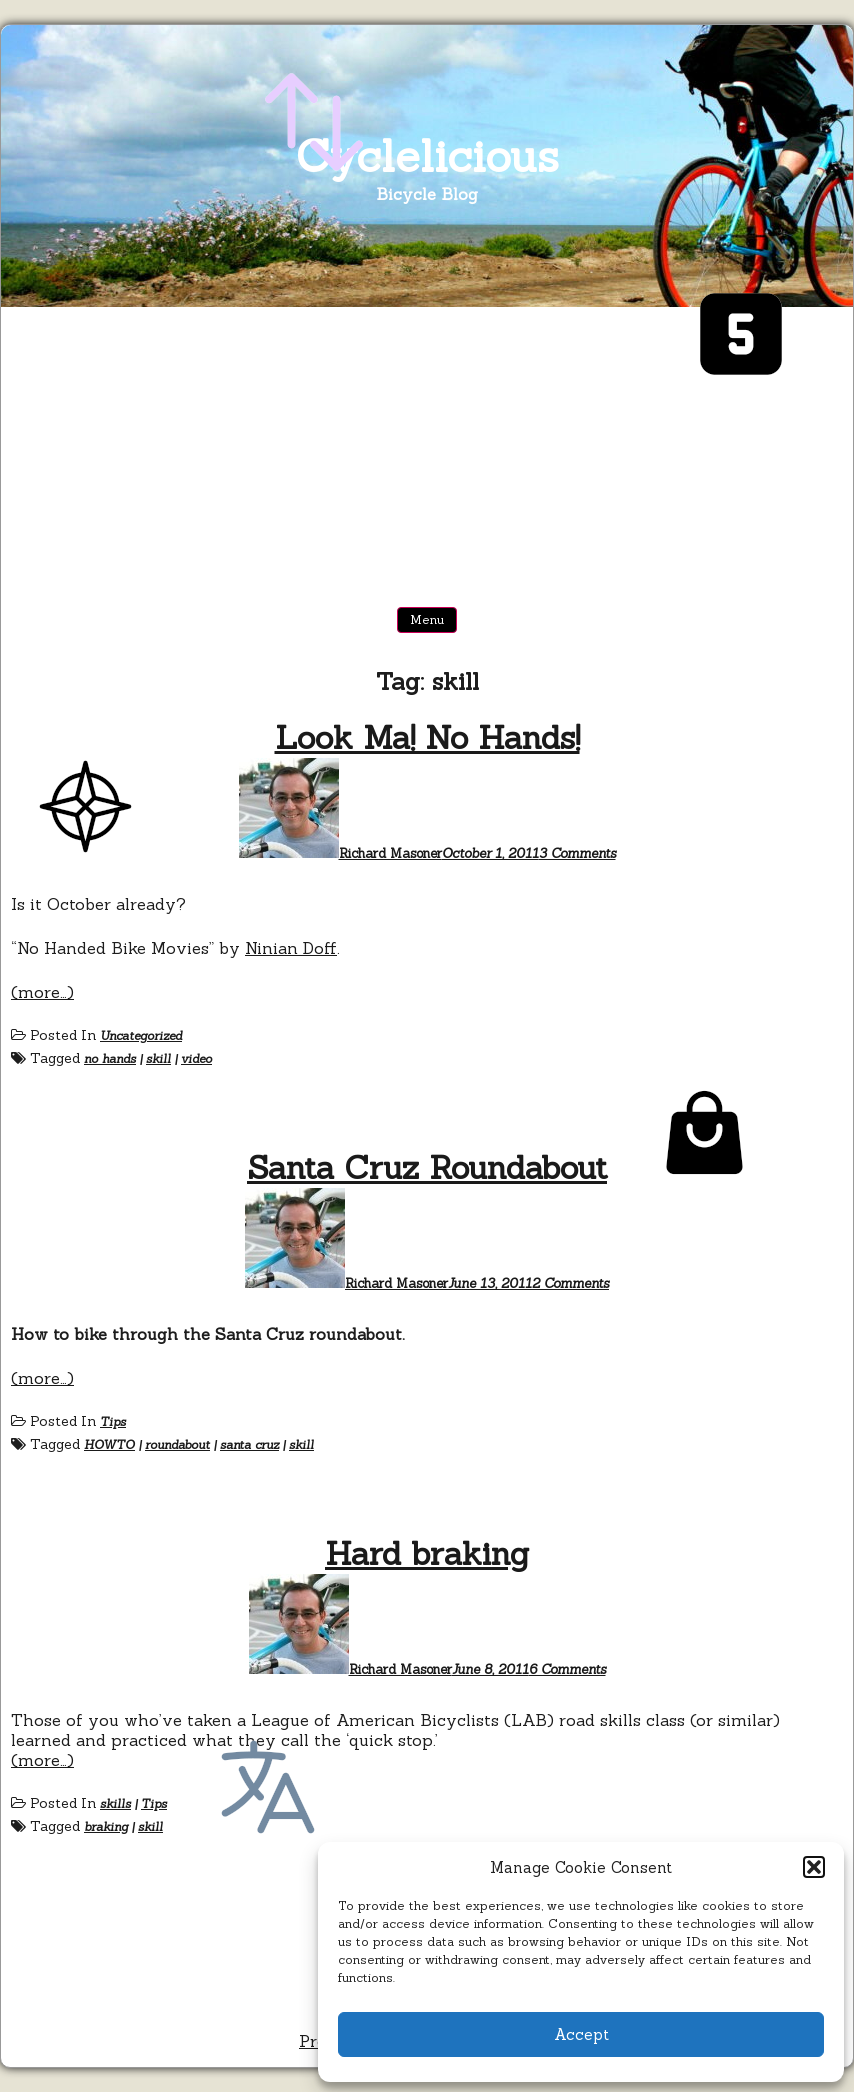 This screenshot has height=2092, width=854. What do you see at coordinates (741, 334) in the screenshot?
I see `indicates step 5 in a numbered sequence` at bounding box center [741, 334].